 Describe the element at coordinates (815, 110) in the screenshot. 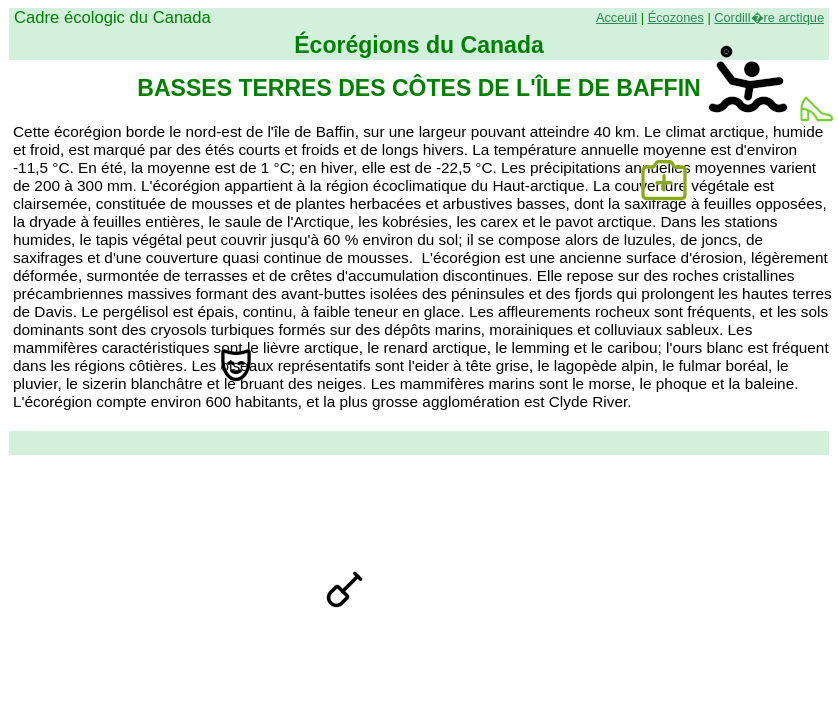

I see `browse women's footwear category` at that location.